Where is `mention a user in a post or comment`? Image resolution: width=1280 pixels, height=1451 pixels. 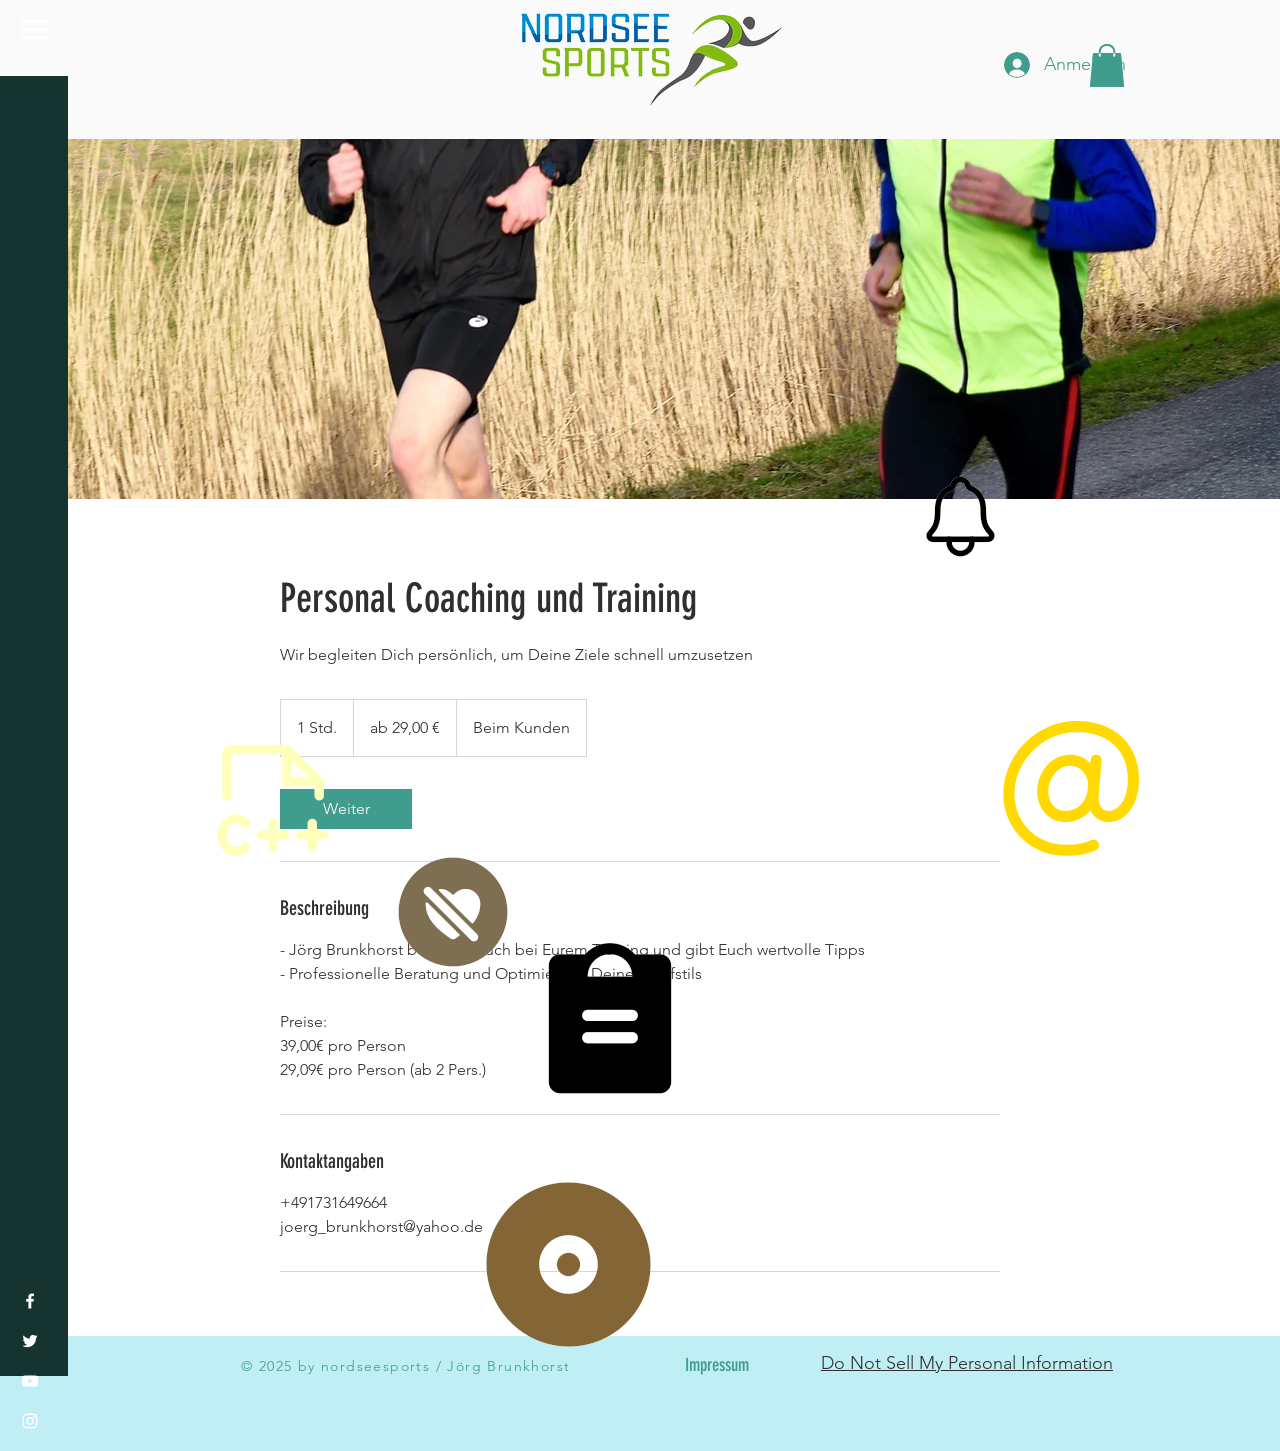 mention a user in a post or comment is located at coordinates (1071, 789).